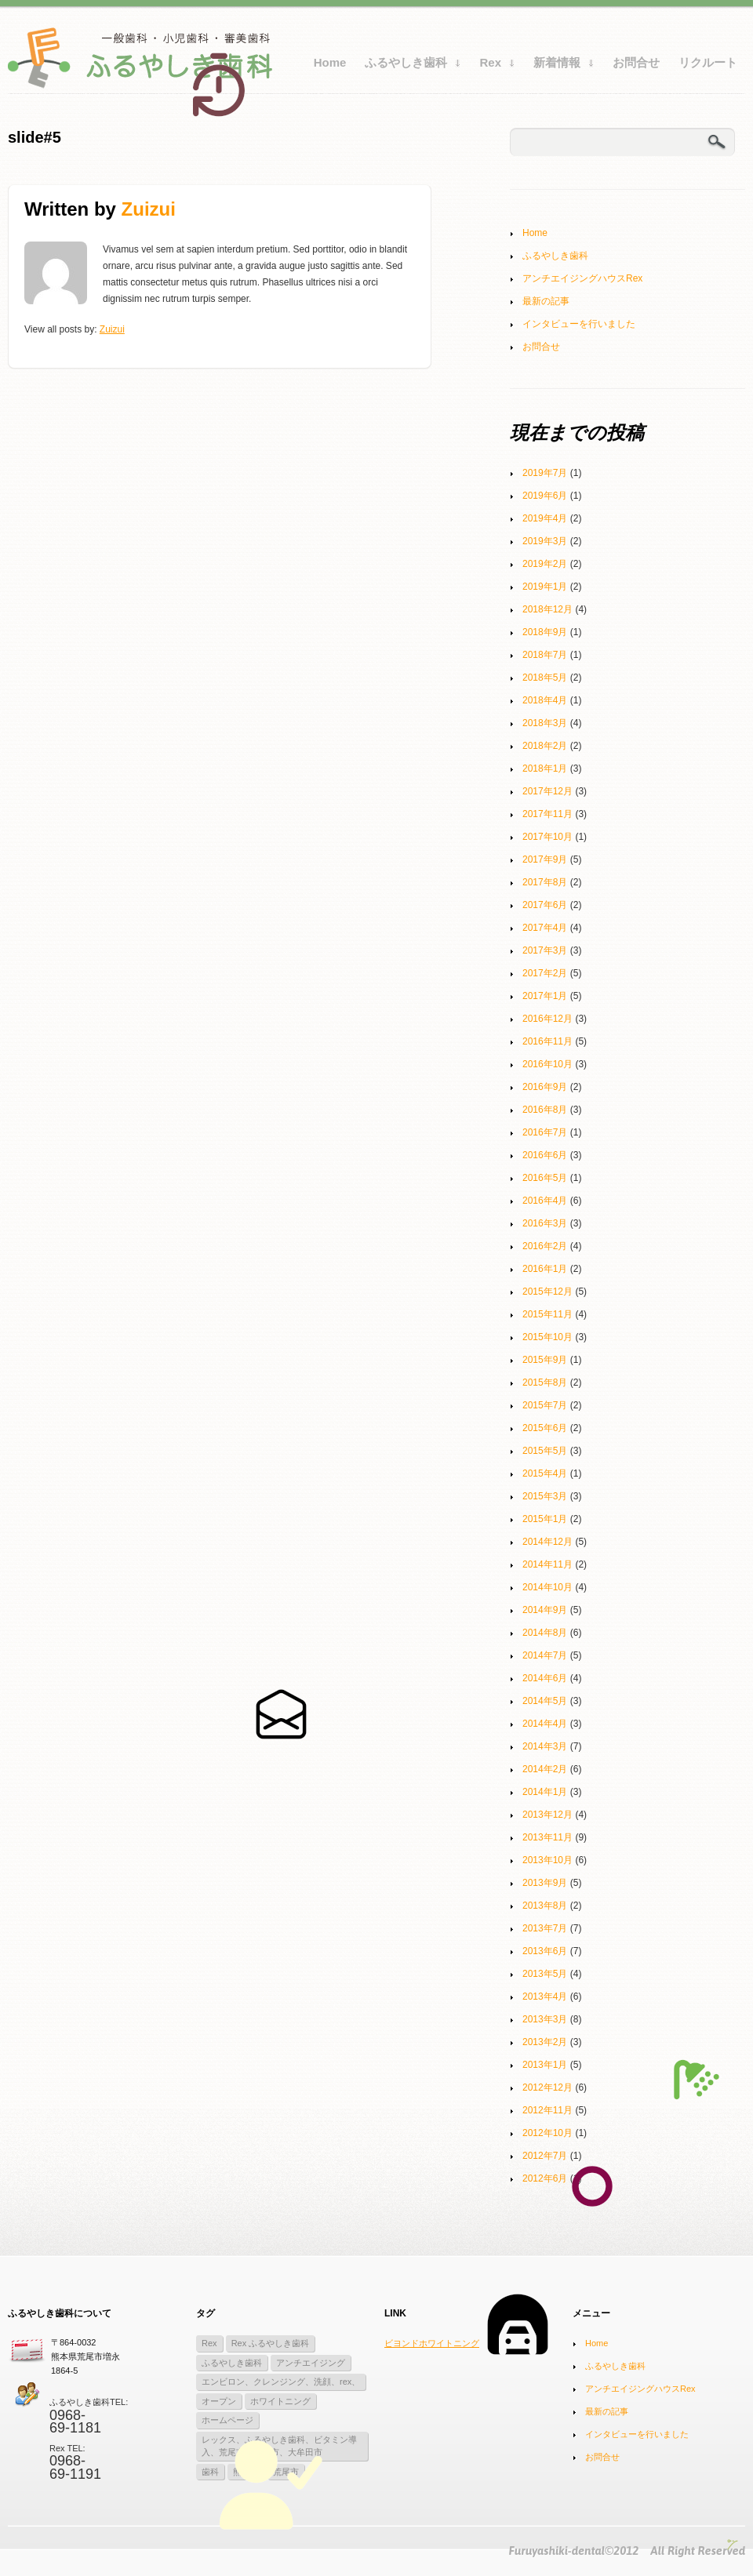 Image resolution: width=753 pixels, height=2576 pixels. Describe the element at coordinates (281, 1713) in the screenshot. I see `view an opened email or message` at that location.